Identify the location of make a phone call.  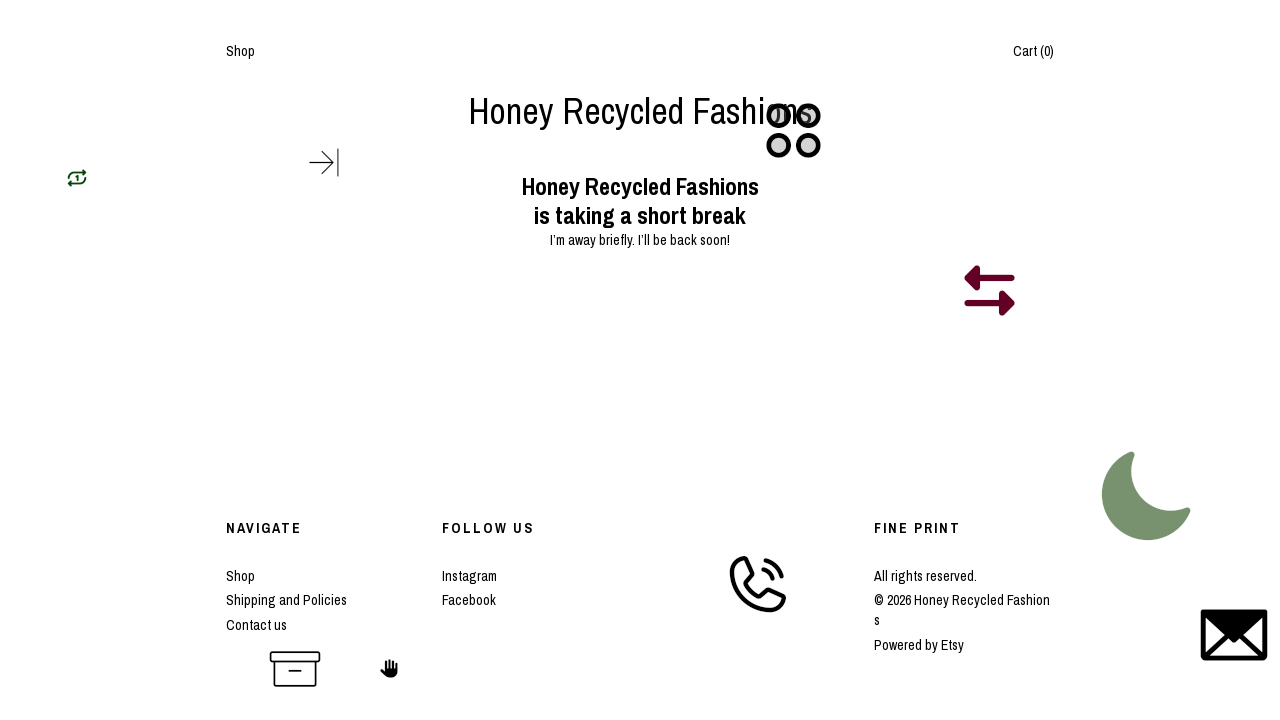
(759, 583).